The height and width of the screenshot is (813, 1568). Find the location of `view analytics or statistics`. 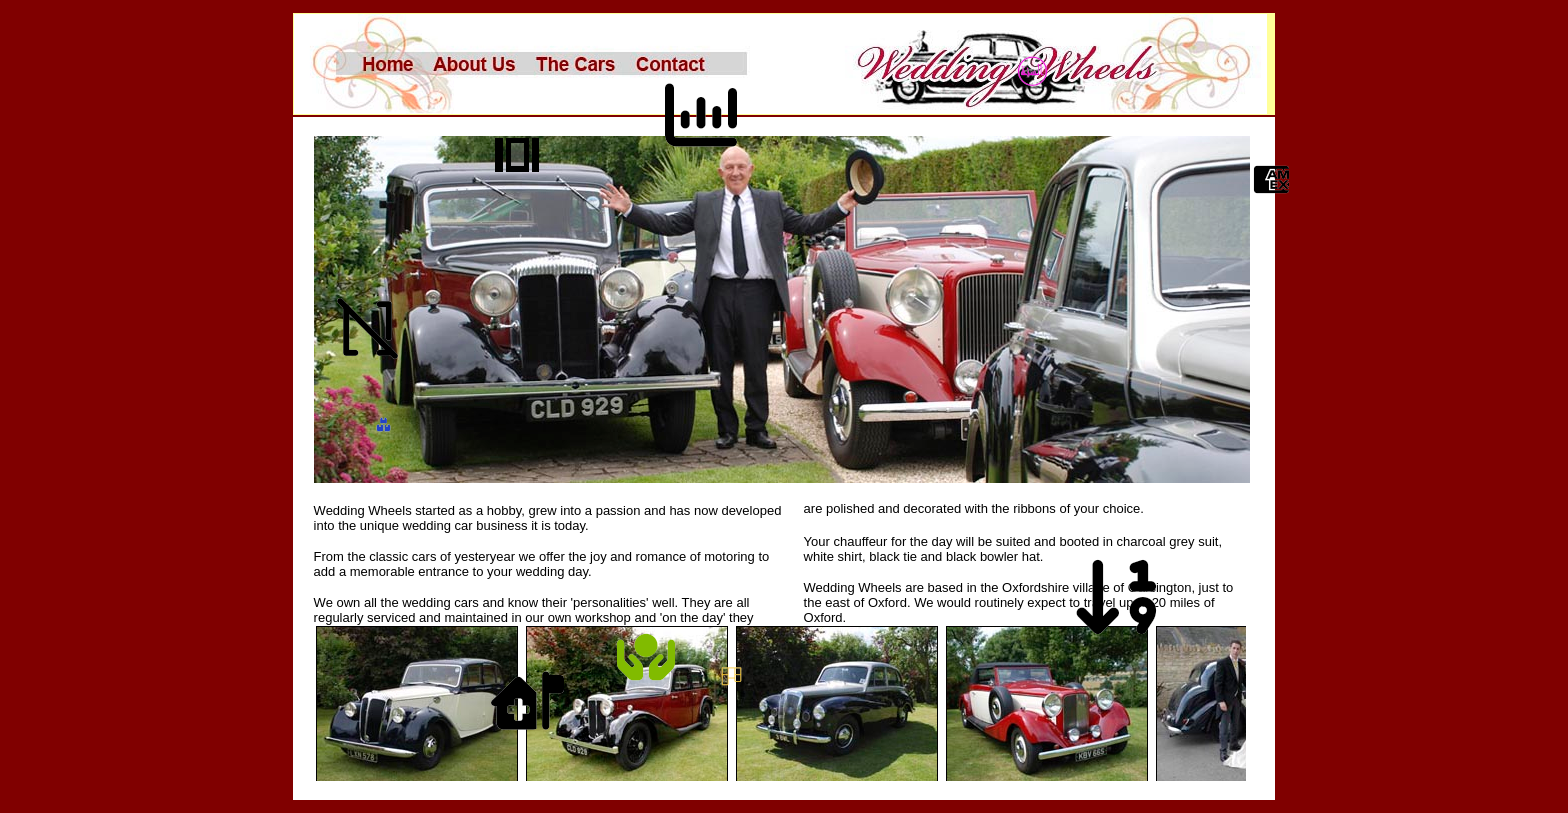

view analytics or statistics is located at coordinates (701, 115).